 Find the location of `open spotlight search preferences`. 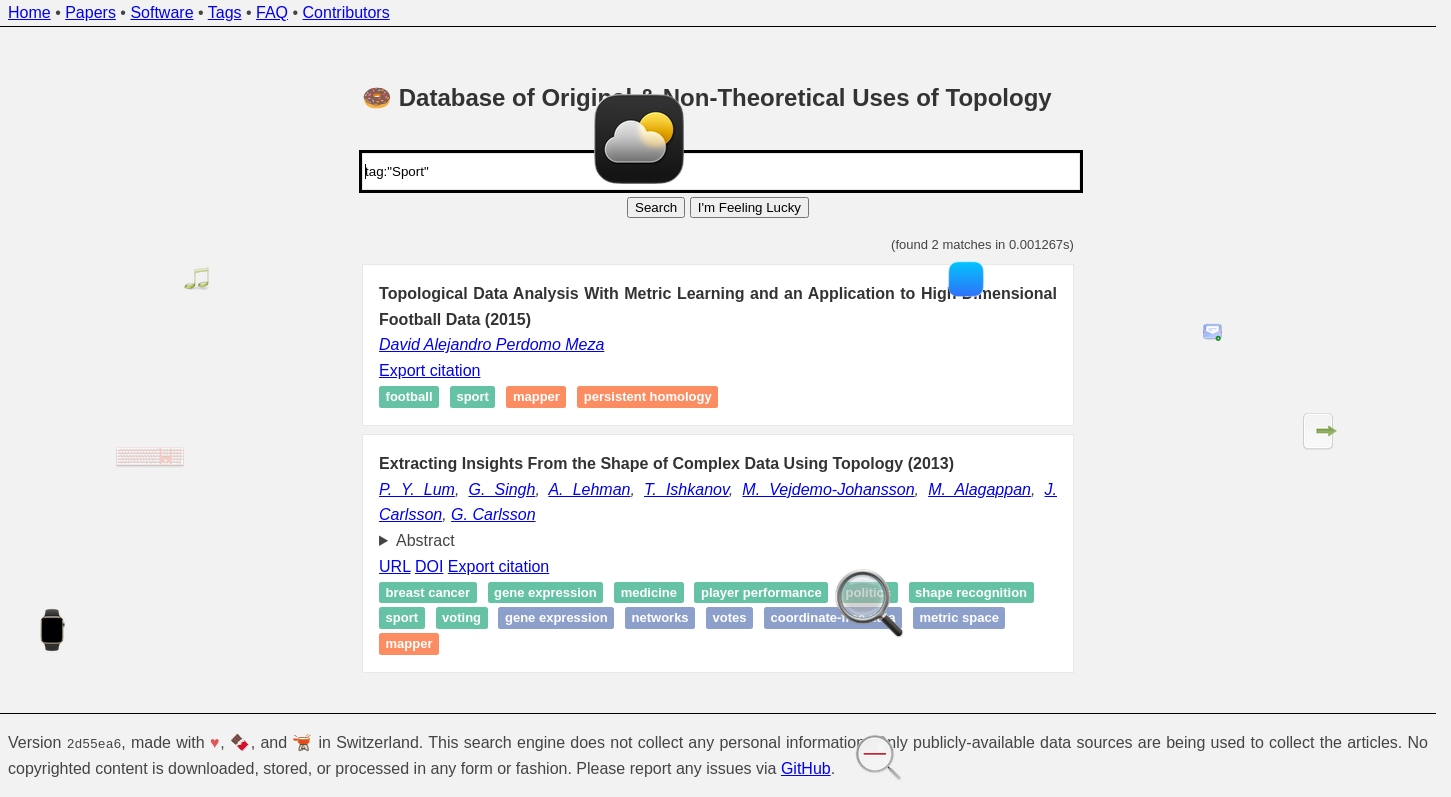

open spotlight search preferences is located at coordinates (869, 603).